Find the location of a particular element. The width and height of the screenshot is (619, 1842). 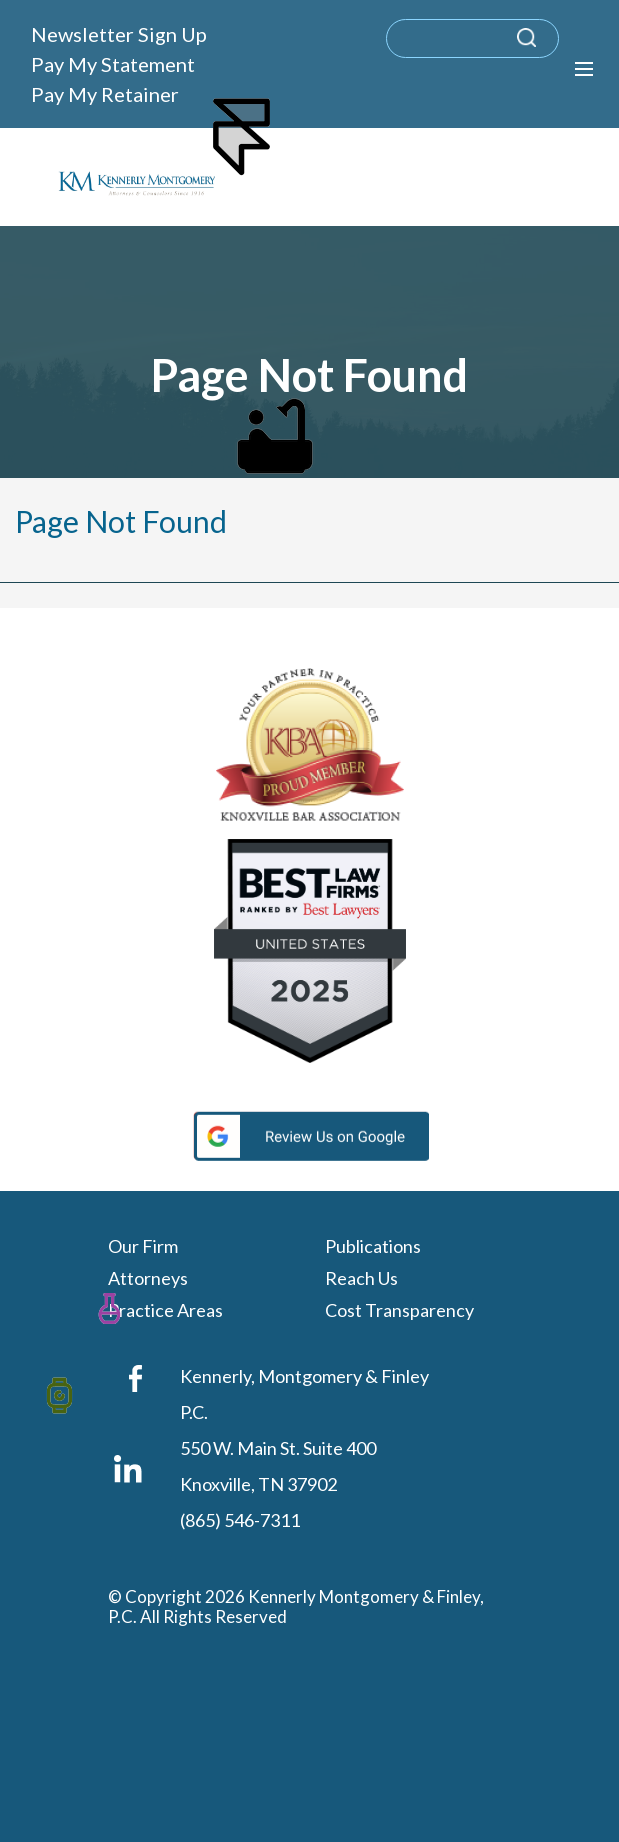

view smartwatch activity statistics is located at coordinates (59, 1395).